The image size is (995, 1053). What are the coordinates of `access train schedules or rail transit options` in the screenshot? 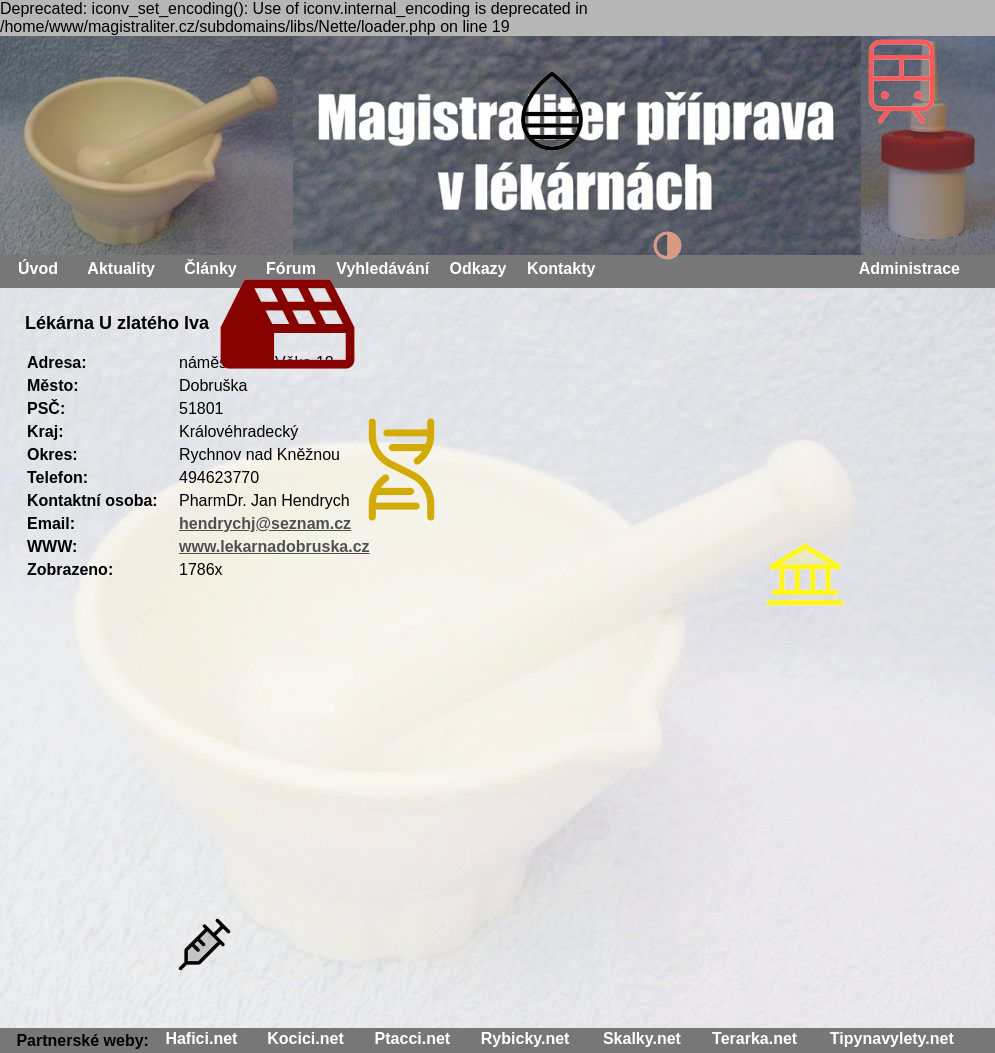 It's located at (901, 78).